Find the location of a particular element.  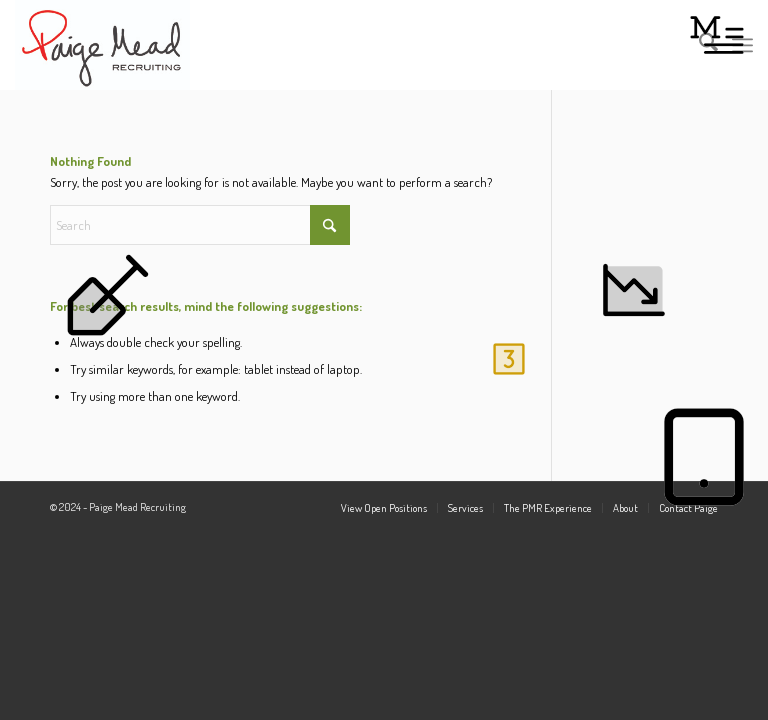

switch to tablet view is located at coordinates (704, 457).